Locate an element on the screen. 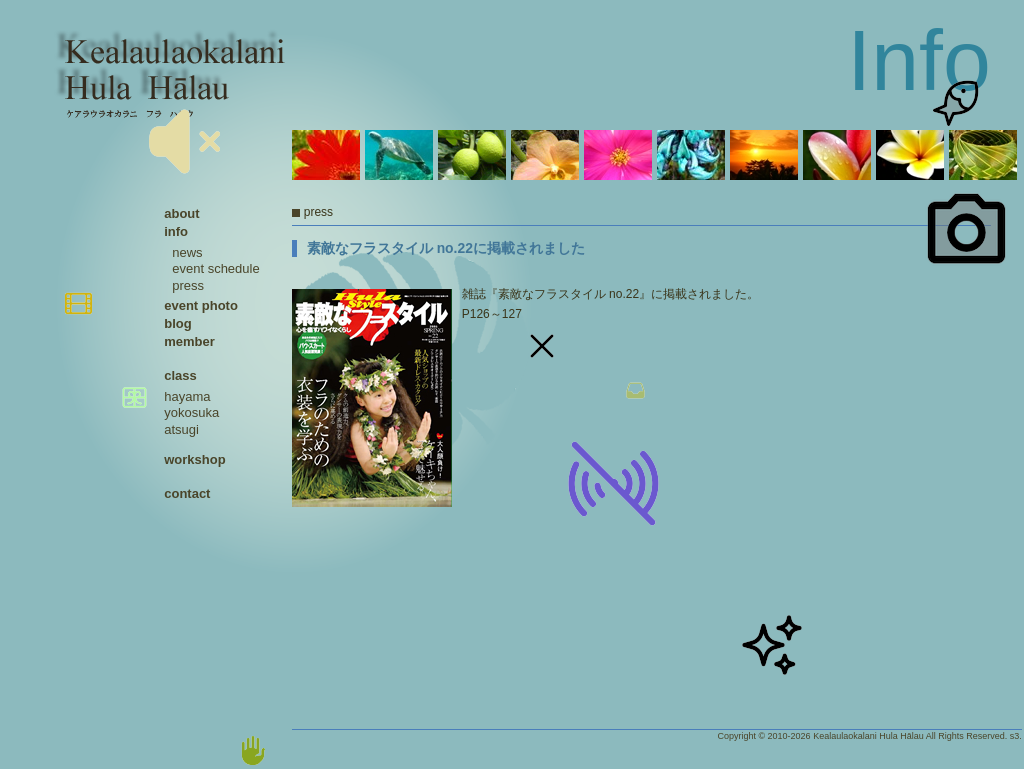 The image size is (1024, 769). browse seafood or fish-related content is located at coordinates (958, 101).